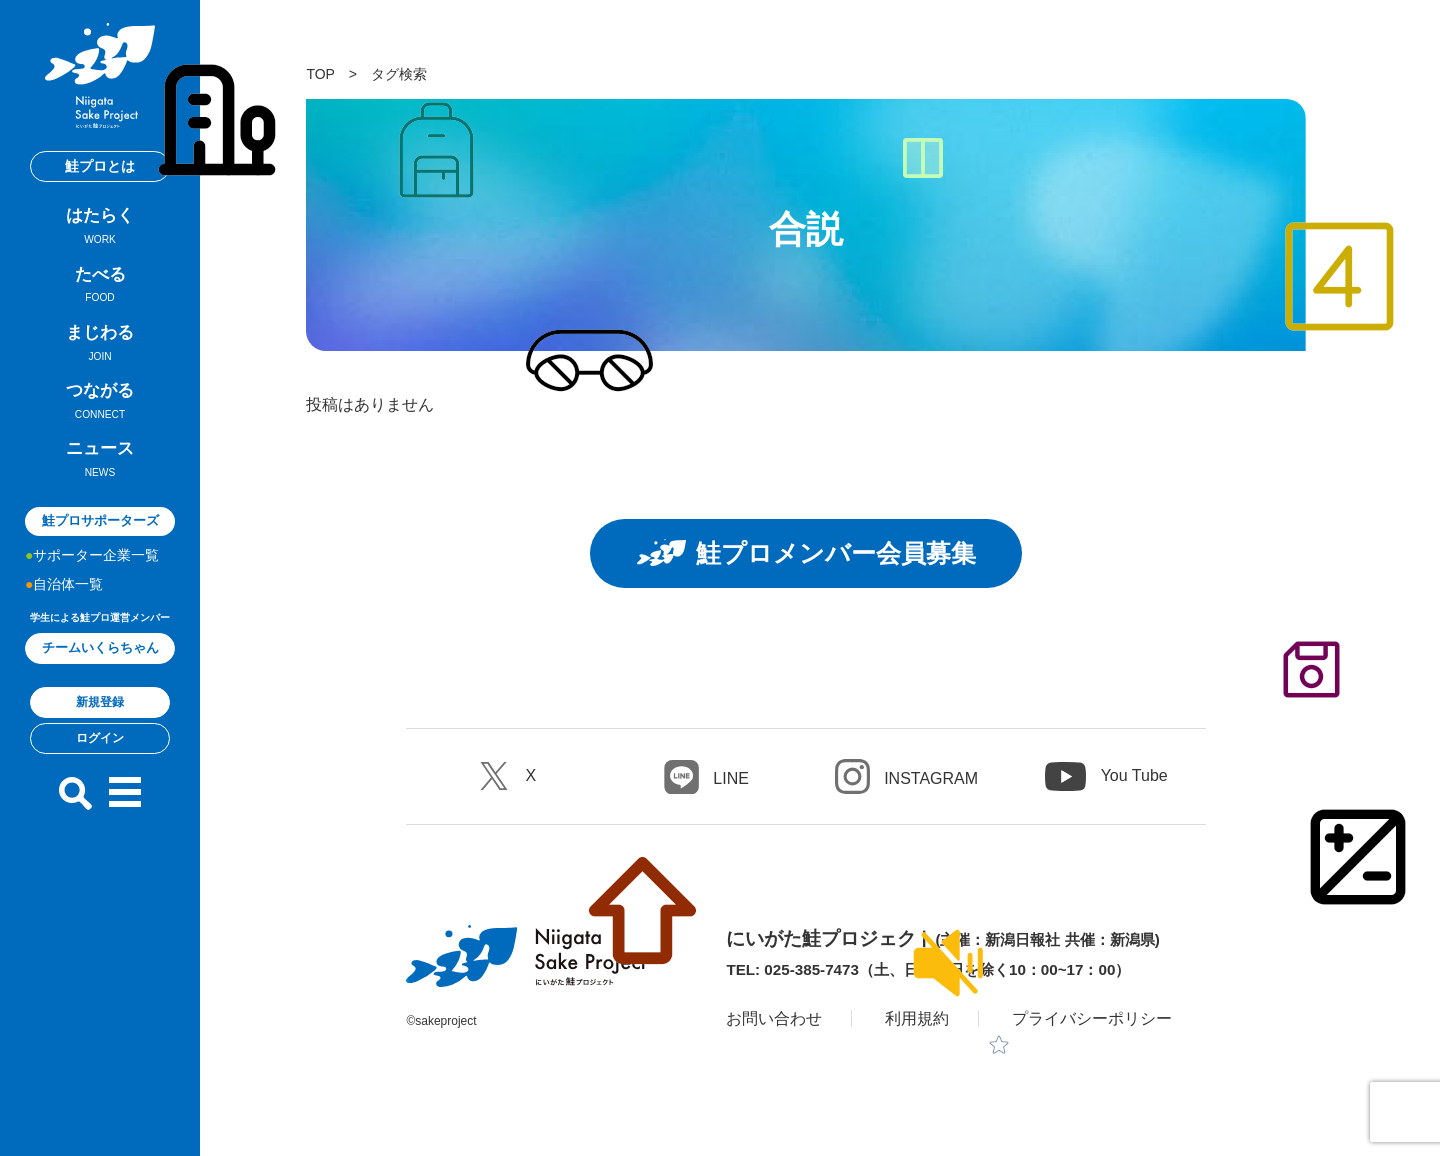 This screenshot has height=1156, width=1440. I want to click on add to favorites, so click(999, 1045).